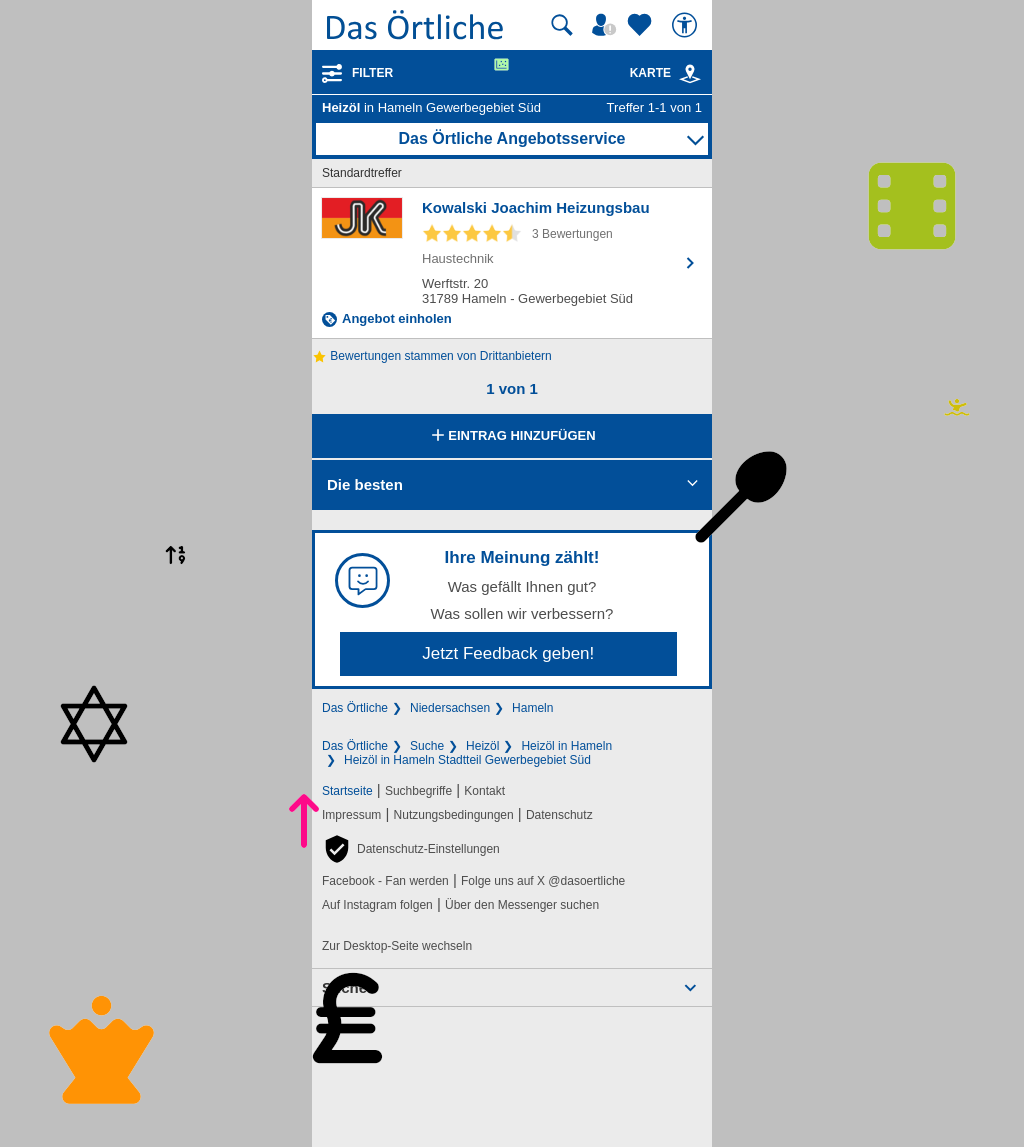 This screenshot has width=1024, height=1147. Describe the element at coordinates (176, 555) in the screenshot. I see `sort numerically in ascending order` at that location.